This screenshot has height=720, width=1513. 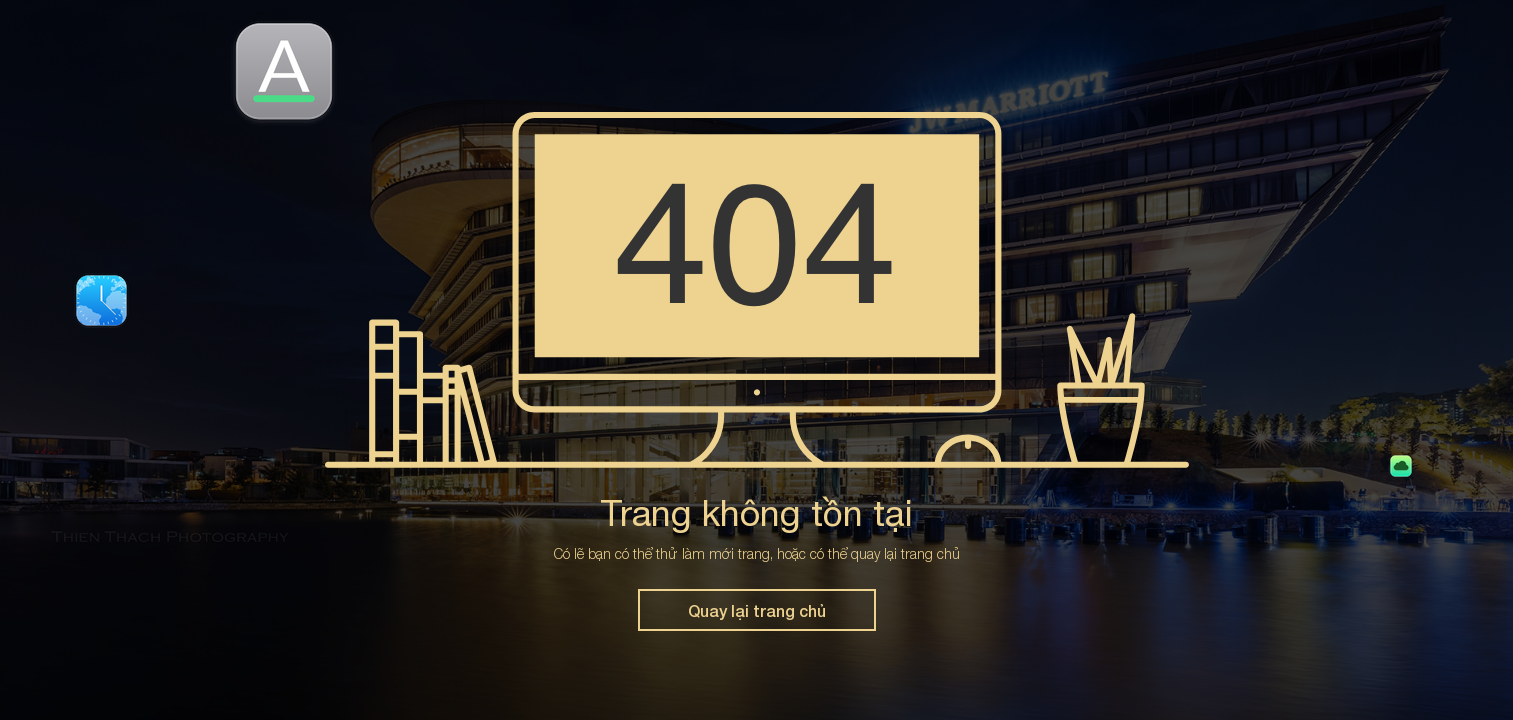 I want to click on open network time protocol settings, so click(x=101, y=300).